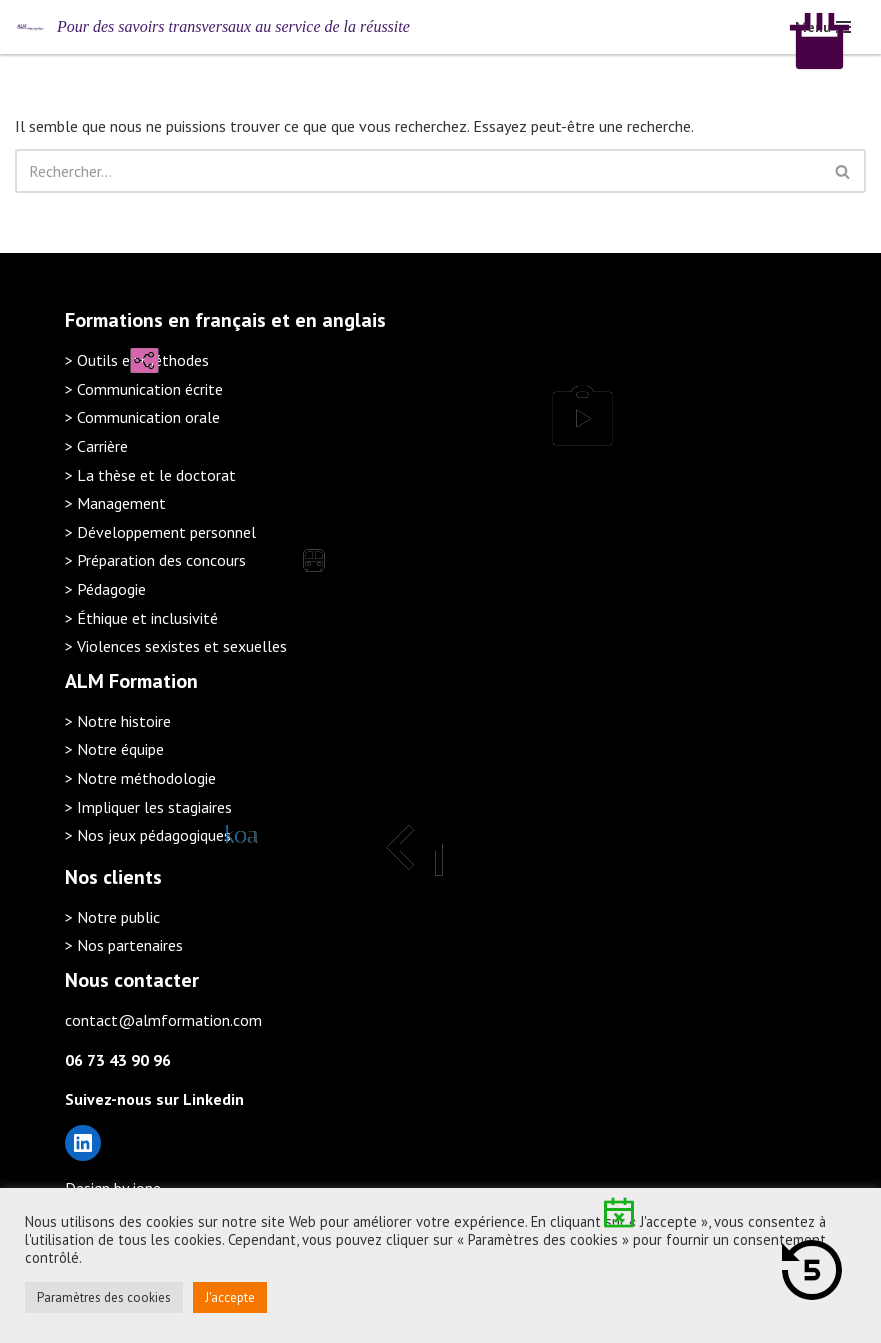 The width and height of the screenshot is (881, 1343). I want to click on reply to a message, so click(418, 851).